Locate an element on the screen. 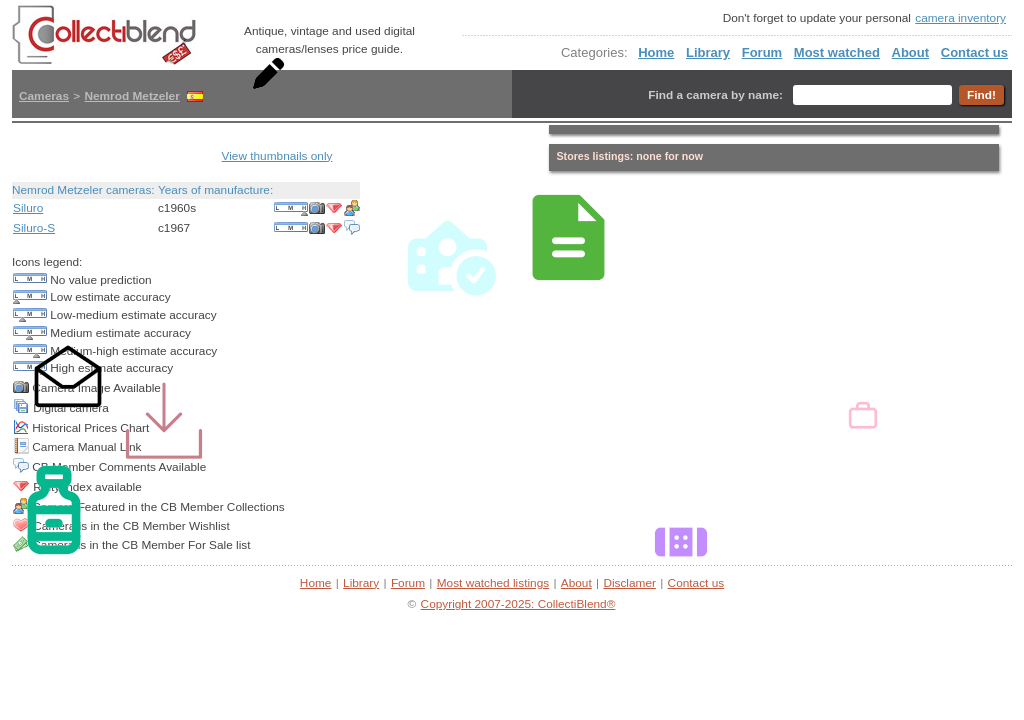 This screenshot has height=720, width=1024. download a file is located at coordinates (164, 424).